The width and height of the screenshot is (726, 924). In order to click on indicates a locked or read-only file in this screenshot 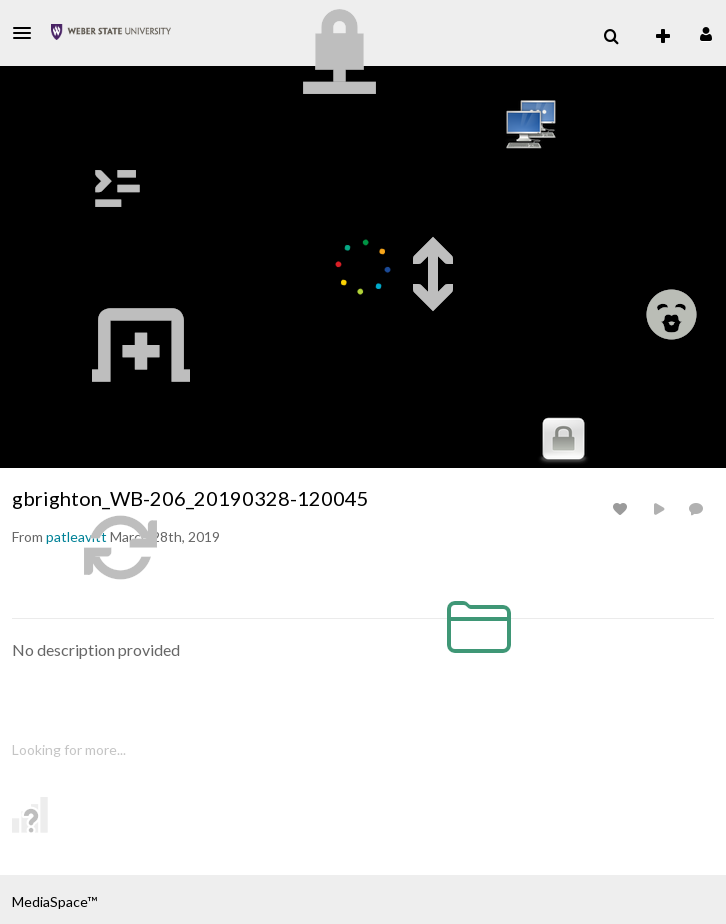, I will do `click(564, 441)`.